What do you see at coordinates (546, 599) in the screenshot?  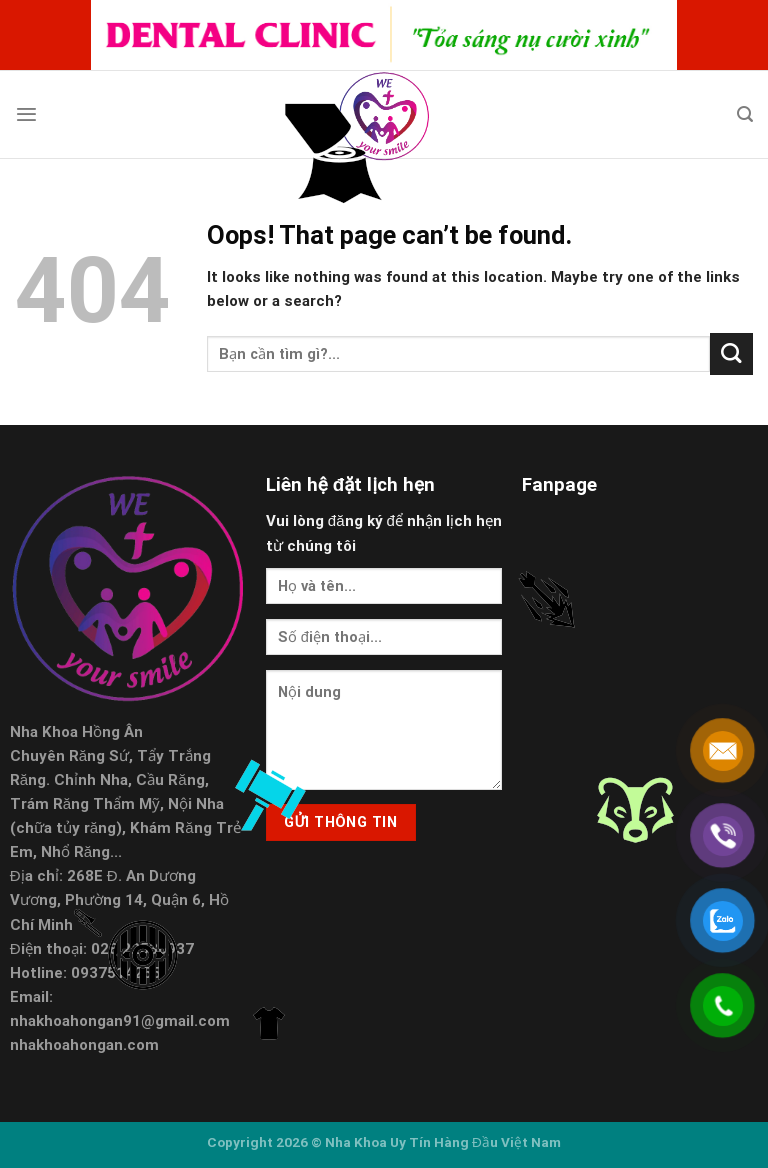 I see `indicates a power attack or special ability in a game` at bounding box center [546, 599].